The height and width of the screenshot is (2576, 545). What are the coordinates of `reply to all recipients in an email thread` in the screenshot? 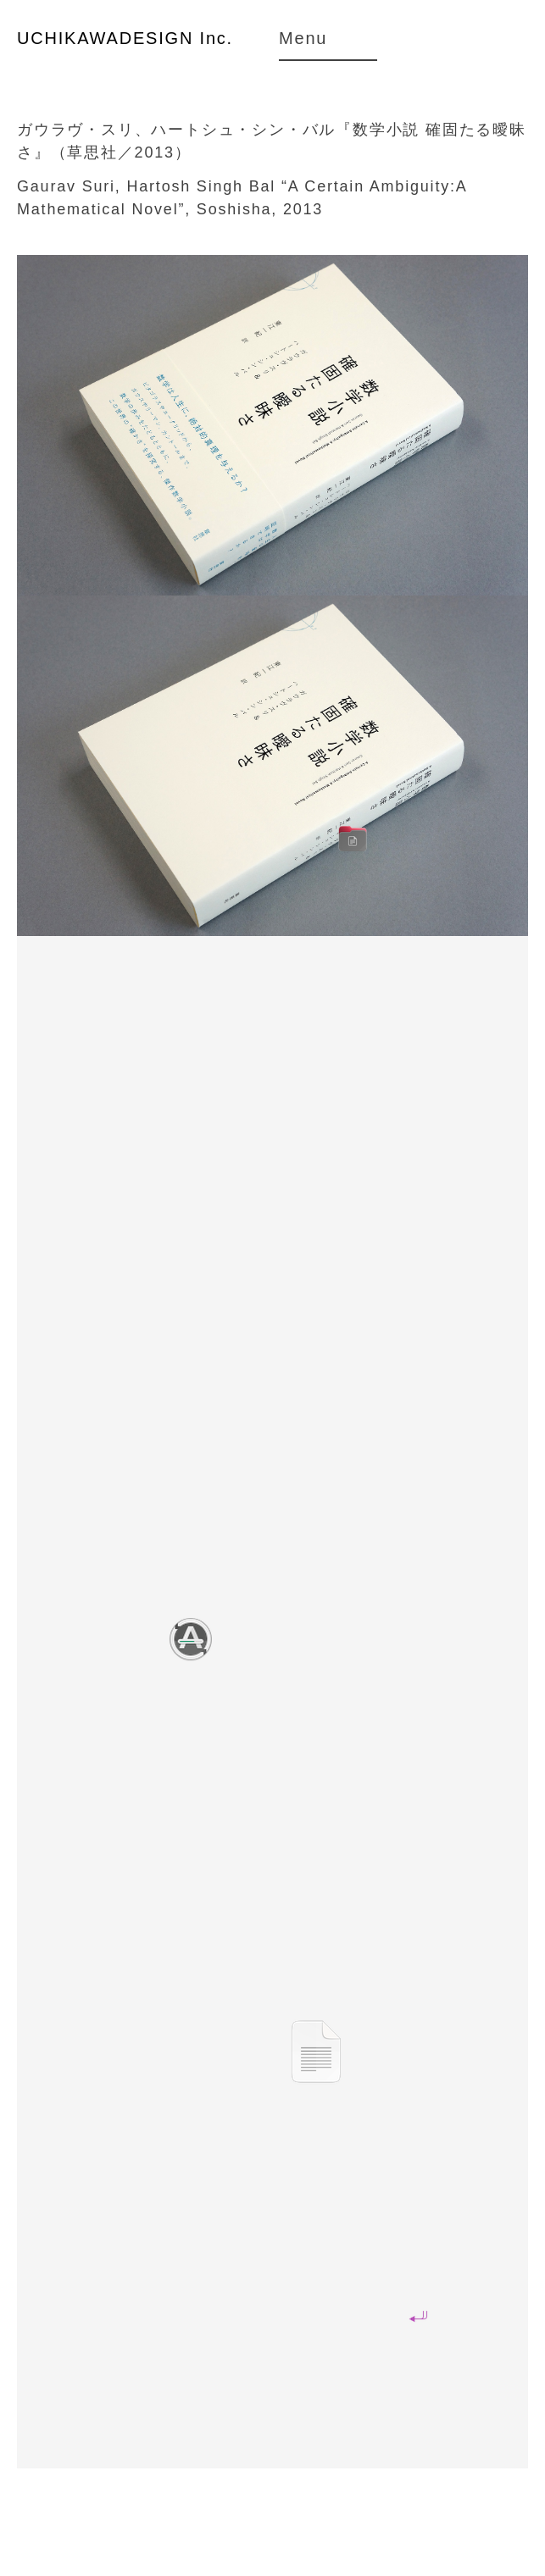 It's located at (418, 2315).